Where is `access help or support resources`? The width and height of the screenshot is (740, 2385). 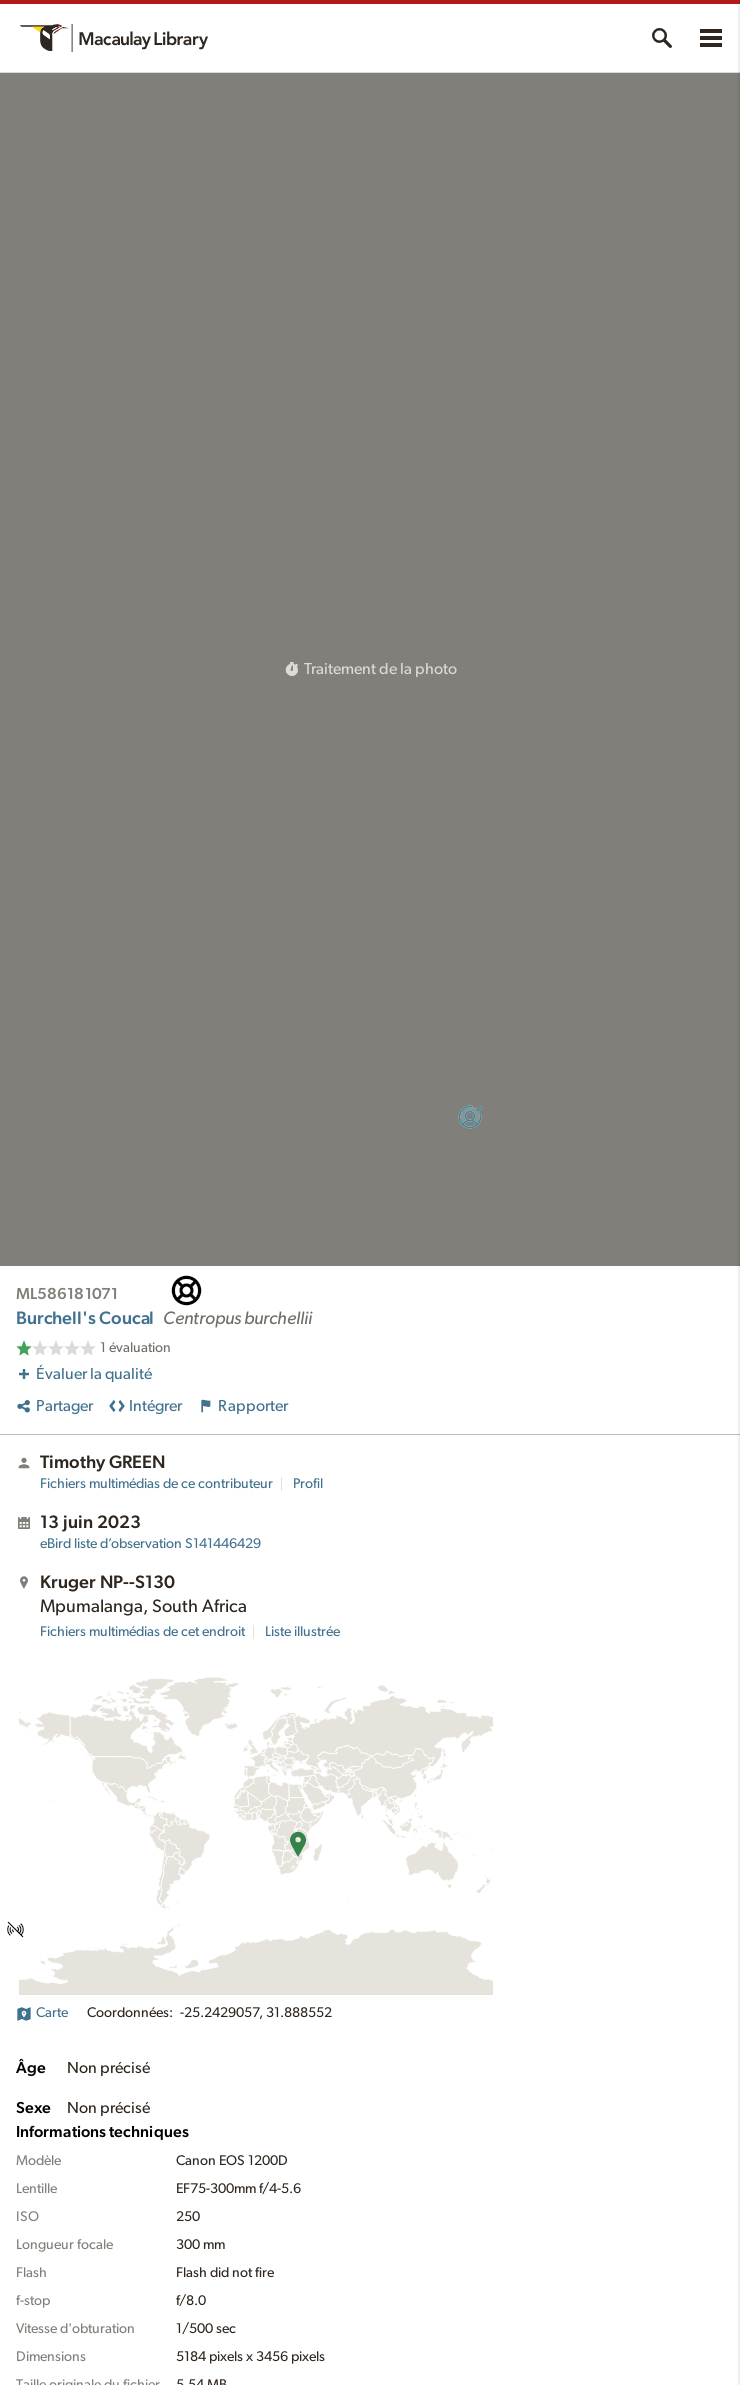
access help or support resources is located at coordinates (186, 1290).